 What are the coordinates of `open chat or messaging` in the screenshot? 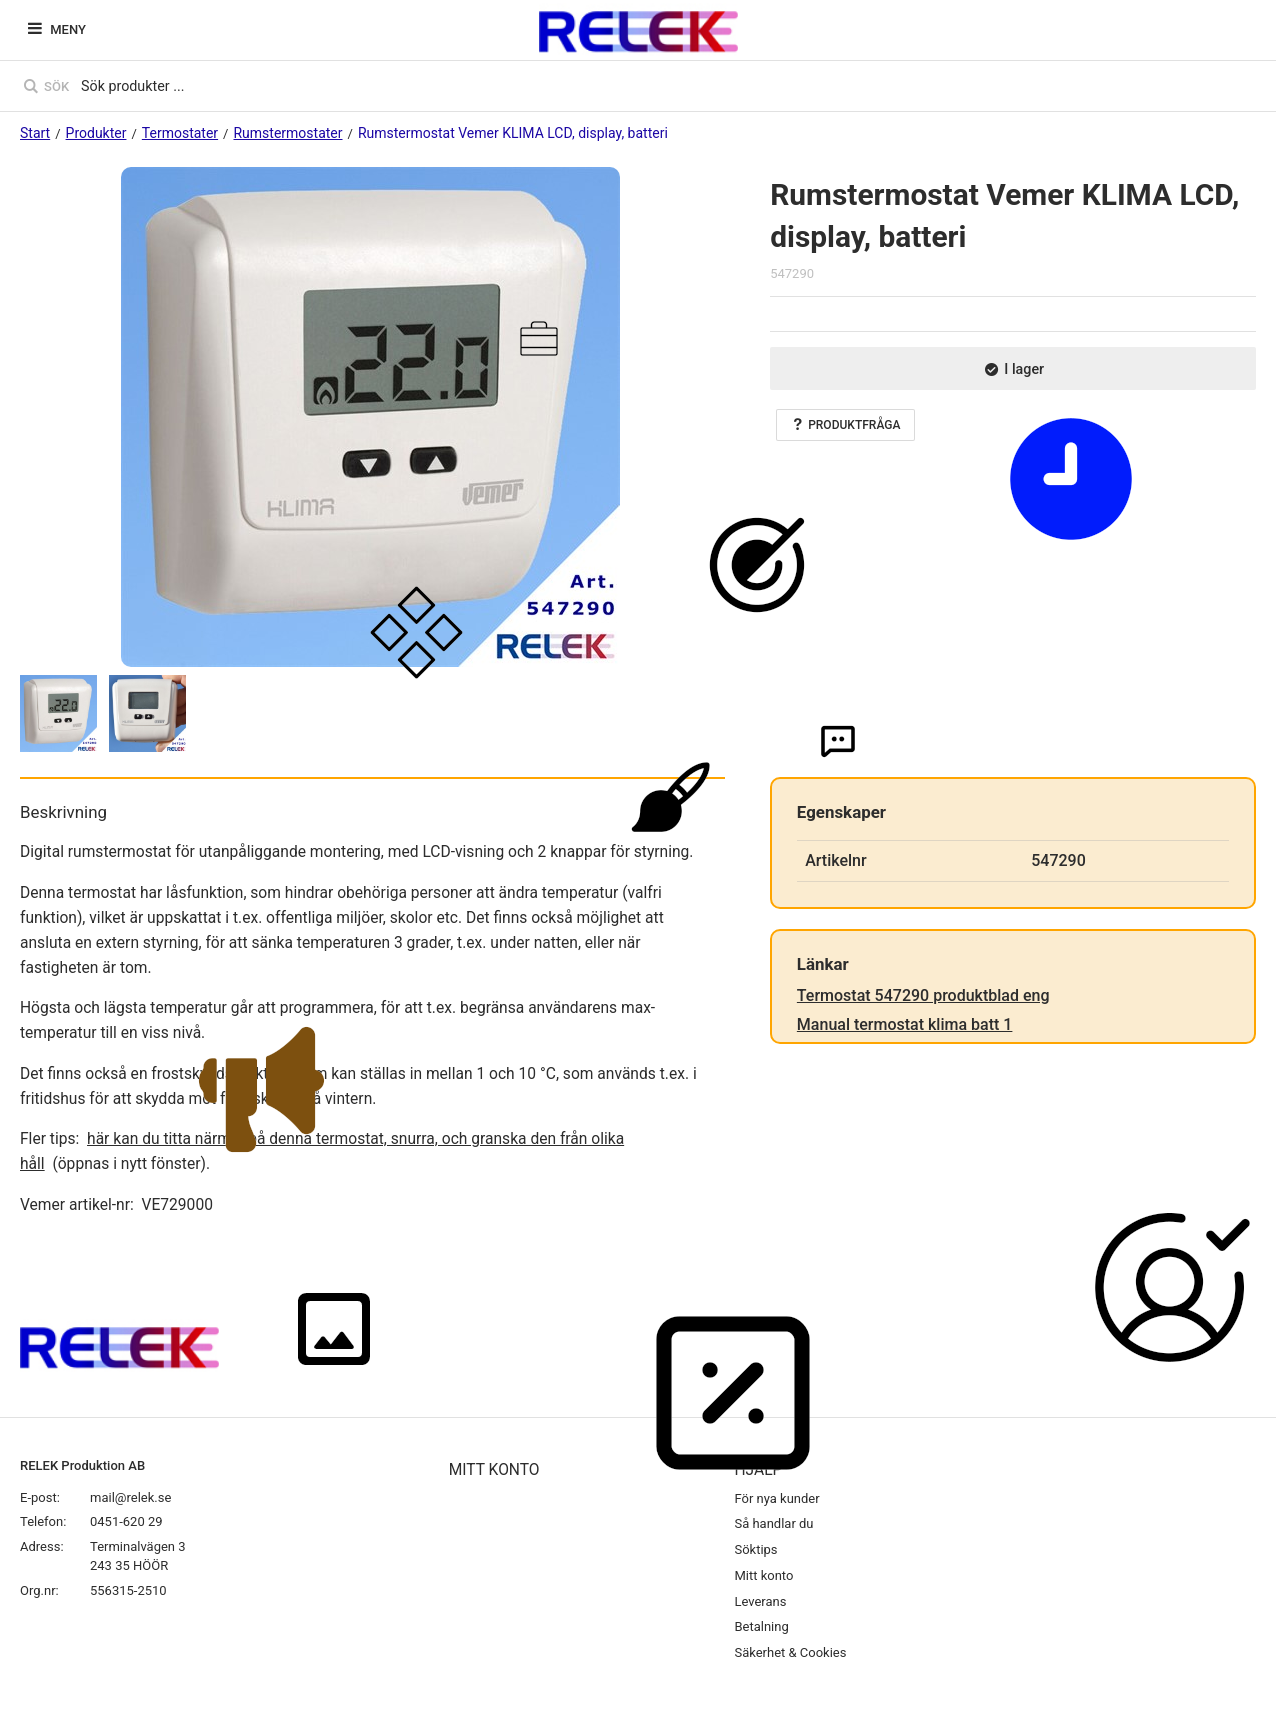 It's located at (838, 739).